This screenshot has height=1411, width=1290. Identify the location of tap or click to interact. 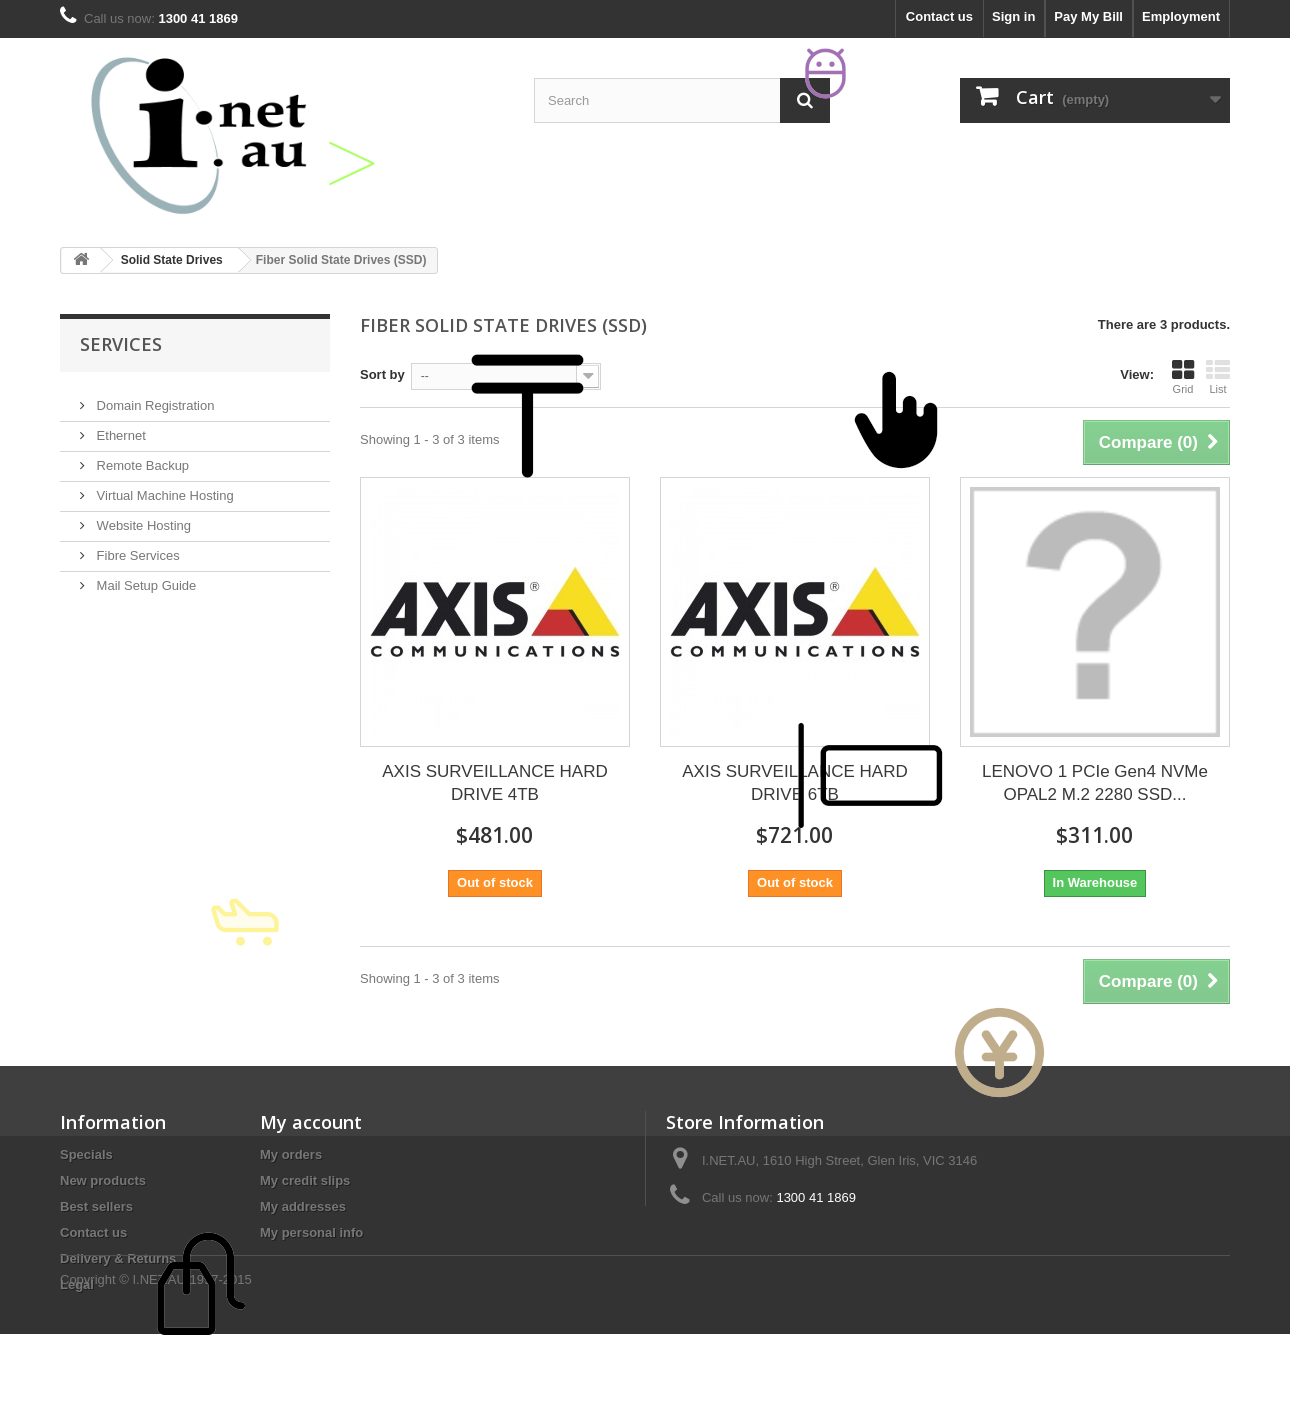
(896, 420).